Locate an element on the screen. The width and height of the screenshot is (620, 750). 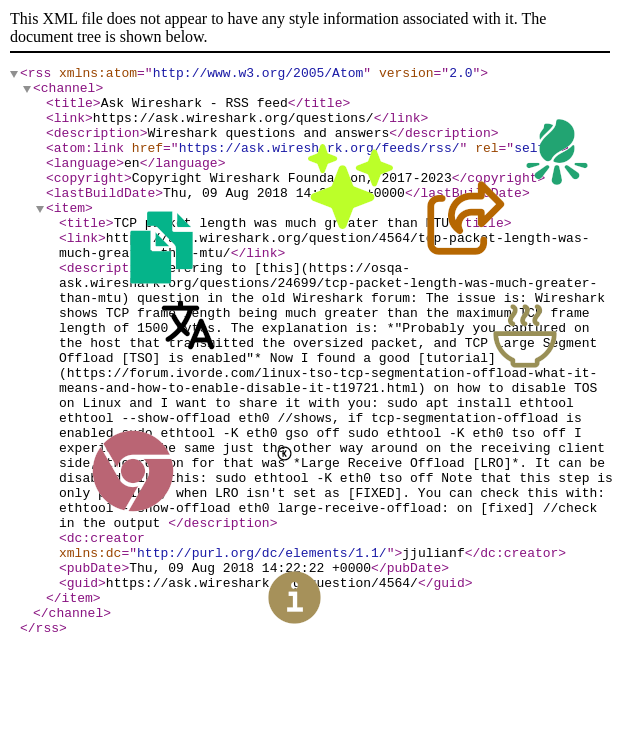
view food or meal options is located at coordinates (525, 336).